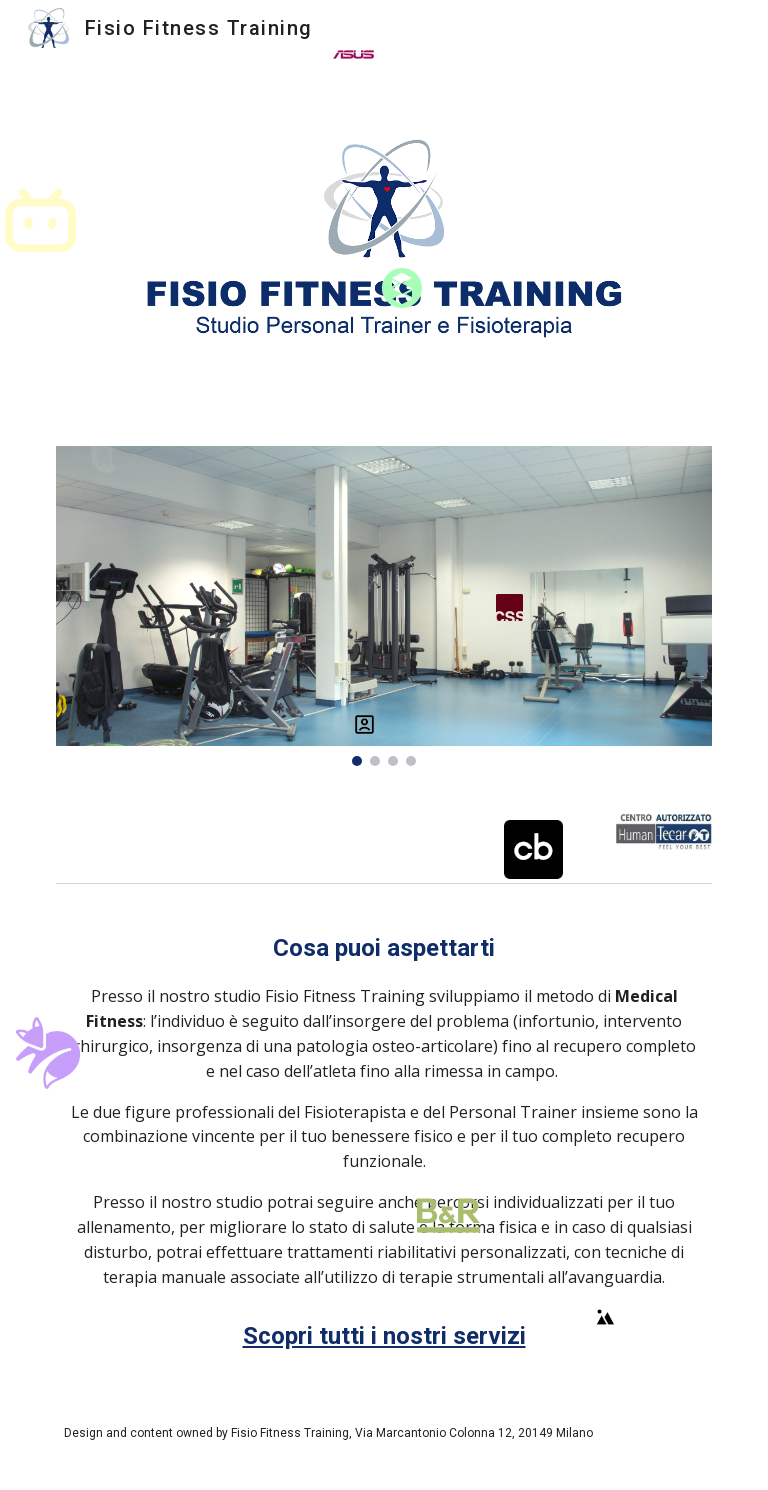 This screenshot has height=1490, width=768. Describe the element at coordinates (533, 849) in the screenshot. I see `open crunchbase website or app` at that location.